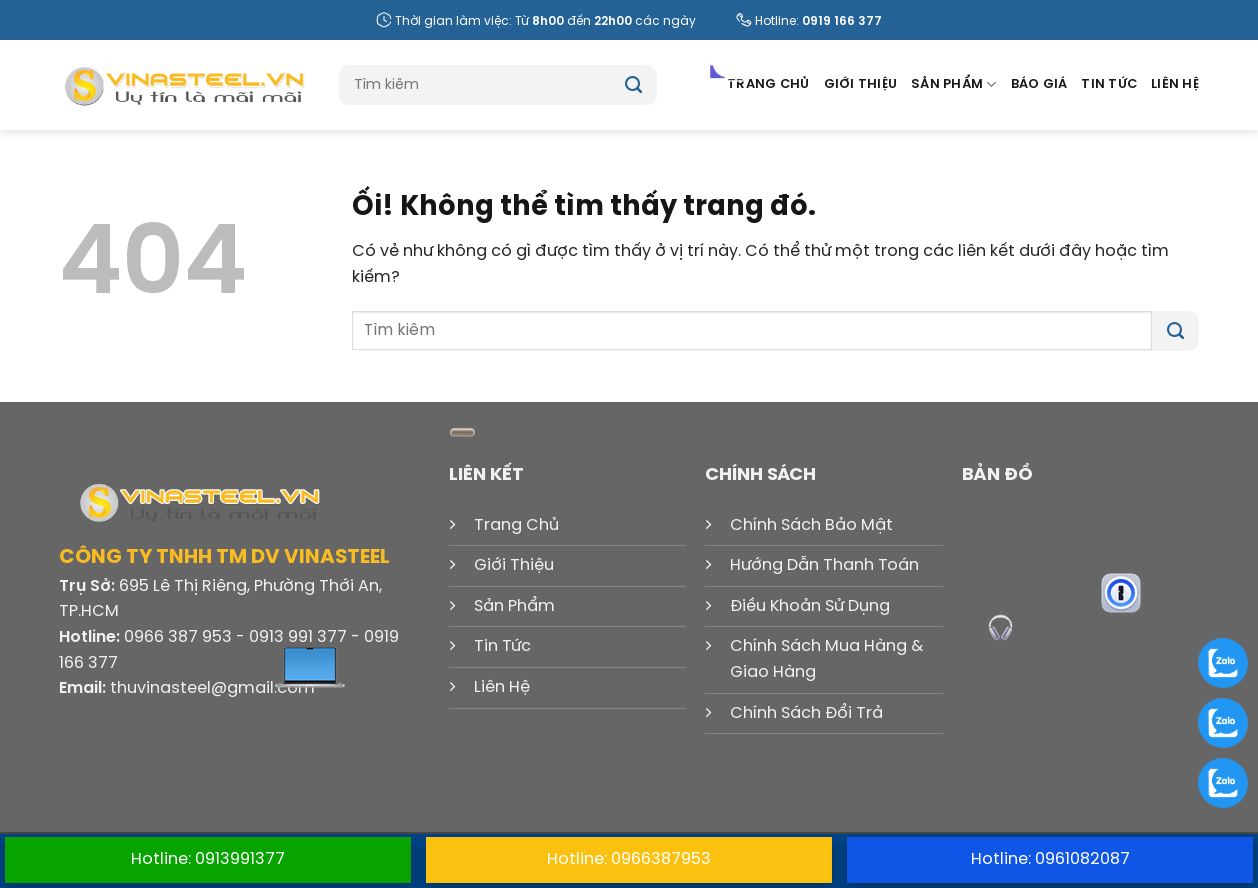 The height and width of the screenshot is (888, 1258). What do you see at coordinates (727, 62) in the screenshot?
I see `access text generator tools in iMovie` at bounding box center [727, 62].